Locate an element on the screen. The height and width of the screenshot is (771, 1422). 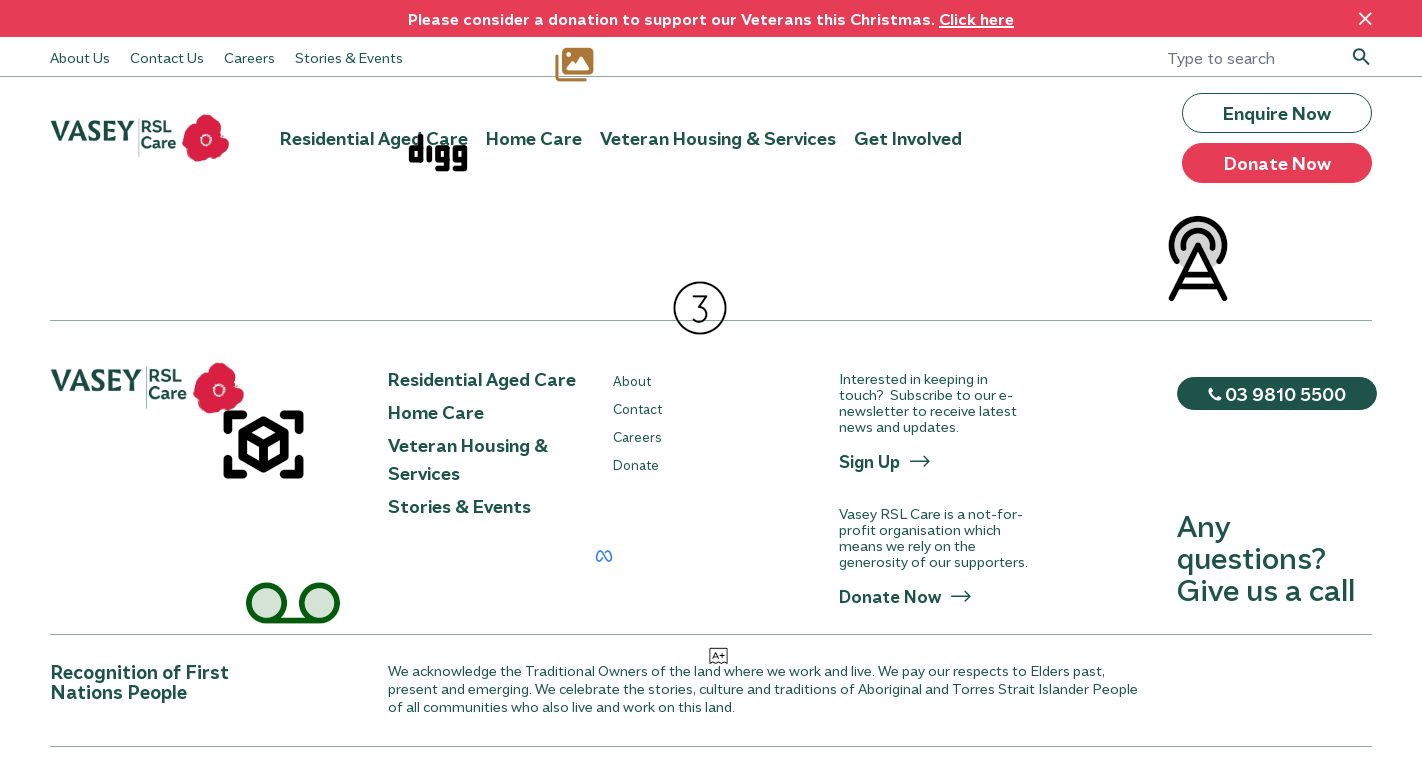
indicates cellular network signal strength is located at coordinates (1198, 260).